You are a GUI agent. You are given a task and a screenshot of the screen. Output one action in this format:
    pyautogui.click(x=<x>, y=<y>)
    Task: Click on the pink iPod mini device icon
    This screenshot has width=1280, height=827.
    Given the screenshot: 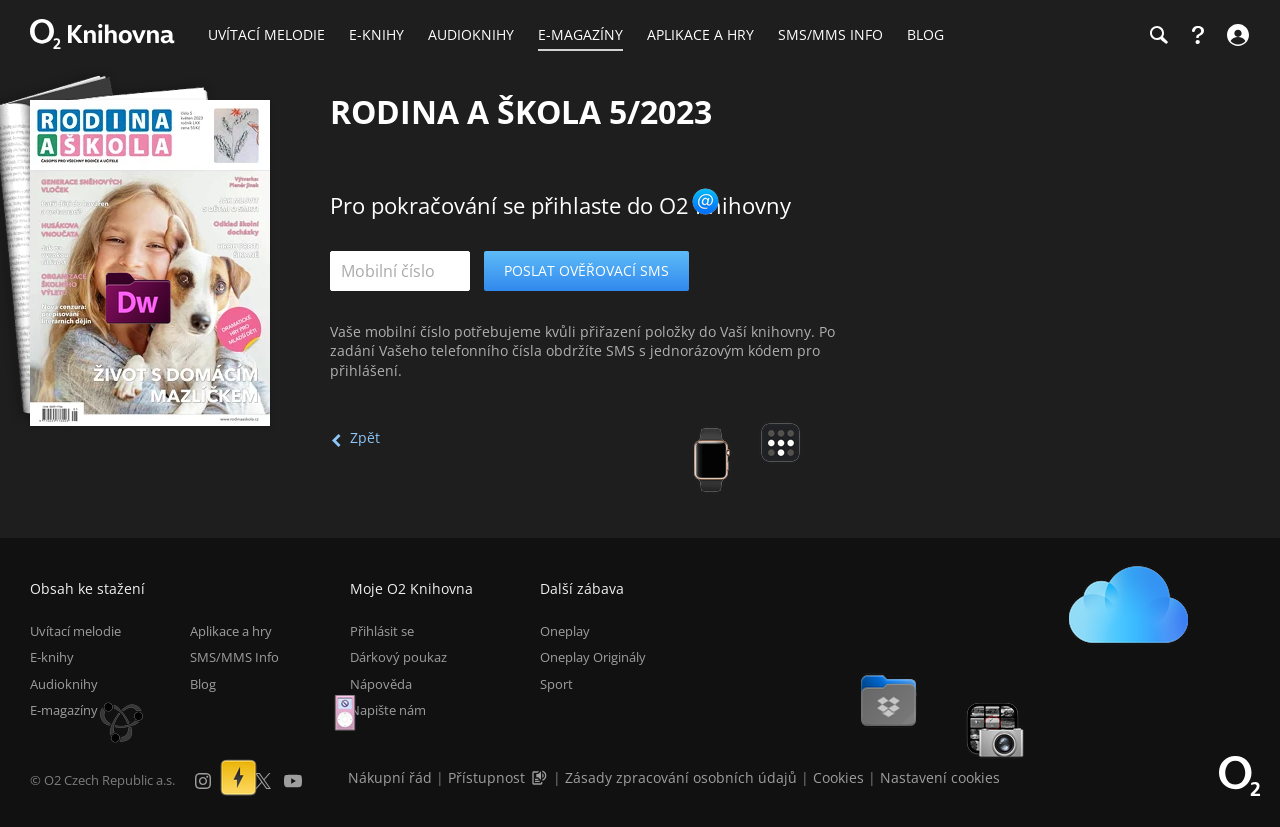 What is the action you would take?
    pyautogui.click(x=345, y=713)
    